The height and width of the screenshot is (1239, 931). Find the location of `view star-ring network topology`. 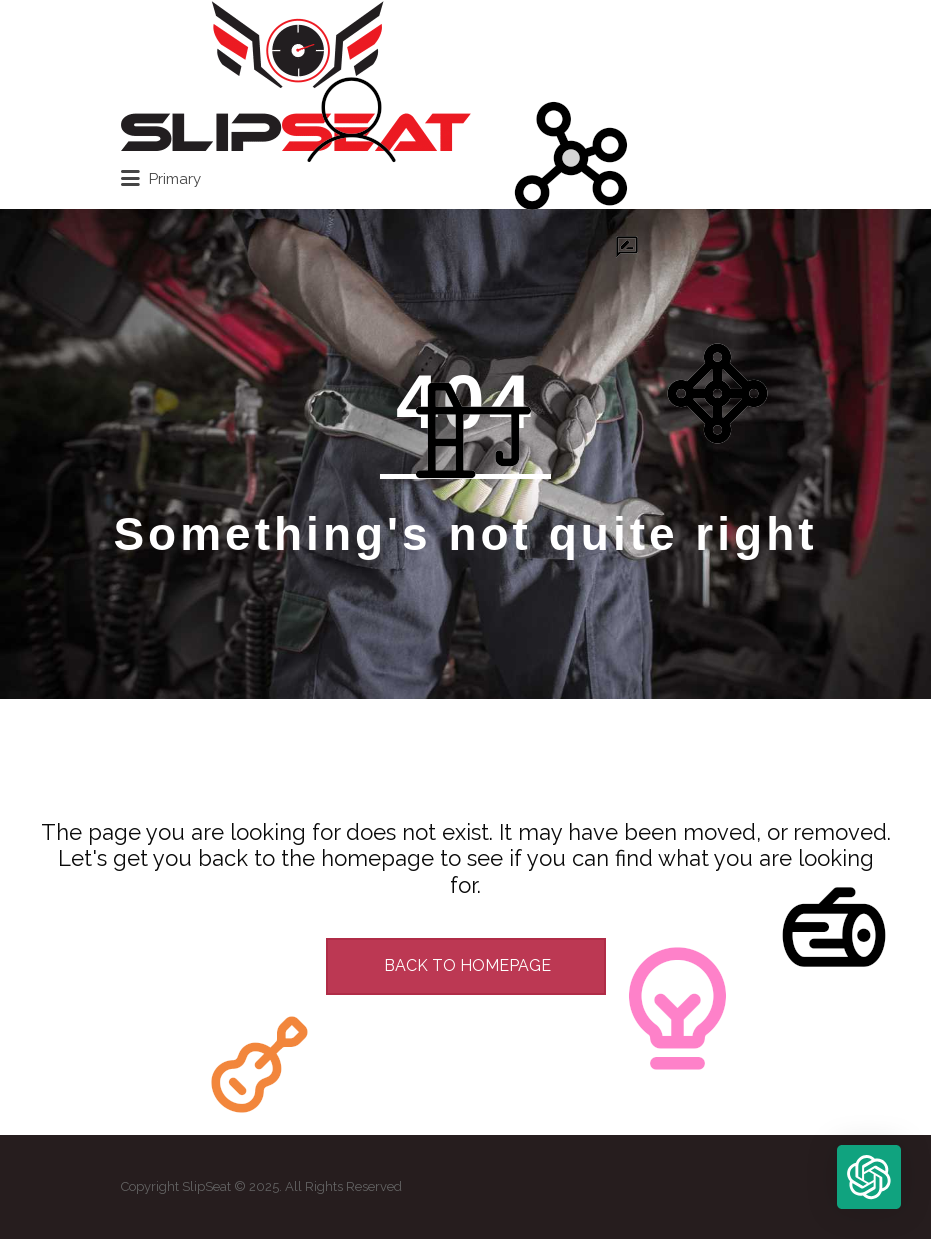

view star-ring network topology is located at coordinates (717, 393).